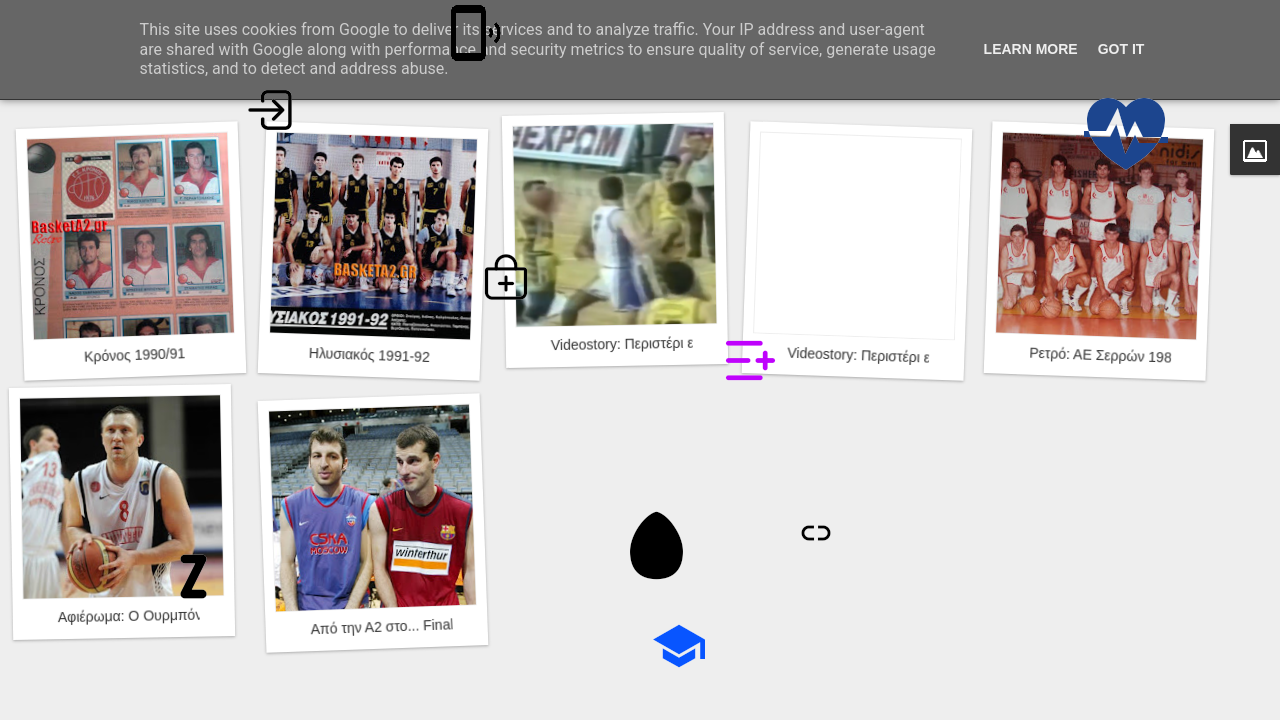 This screenshot has height=720, width=1280. What do you see at coordinates (679, 646) in the screenshot?
I see `access education or school-related features` at bounding box center [679, 646].